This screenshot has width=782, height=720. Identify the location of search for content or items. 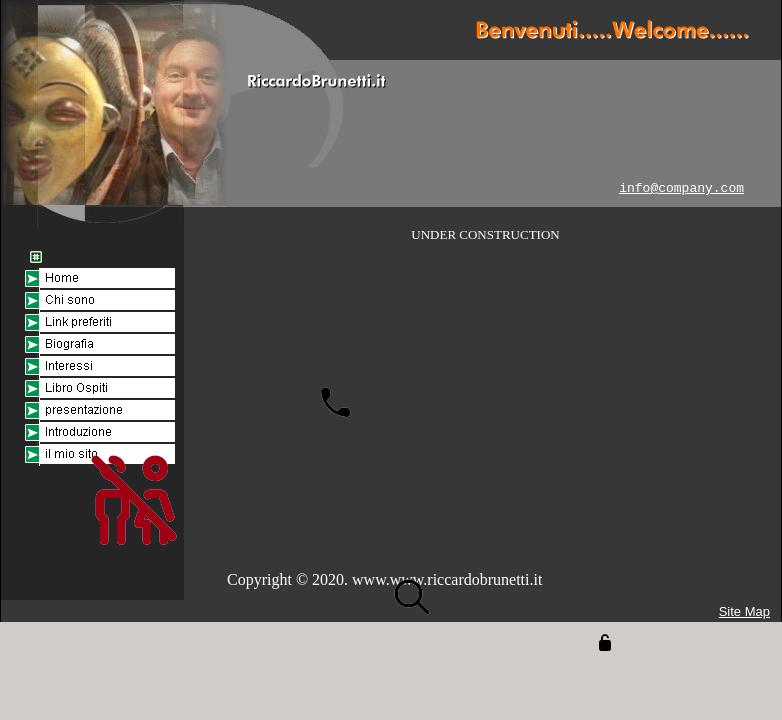
(412, 597).